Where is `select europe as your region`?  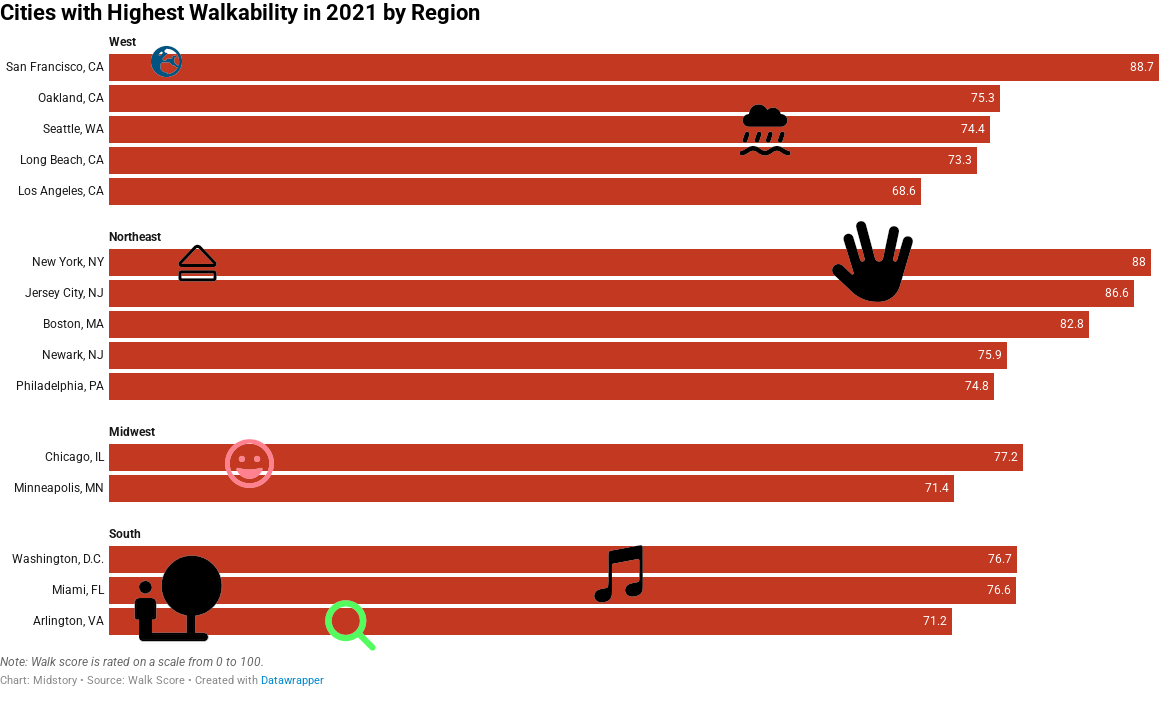
select europe as your region is located at coordinates (166, 61).